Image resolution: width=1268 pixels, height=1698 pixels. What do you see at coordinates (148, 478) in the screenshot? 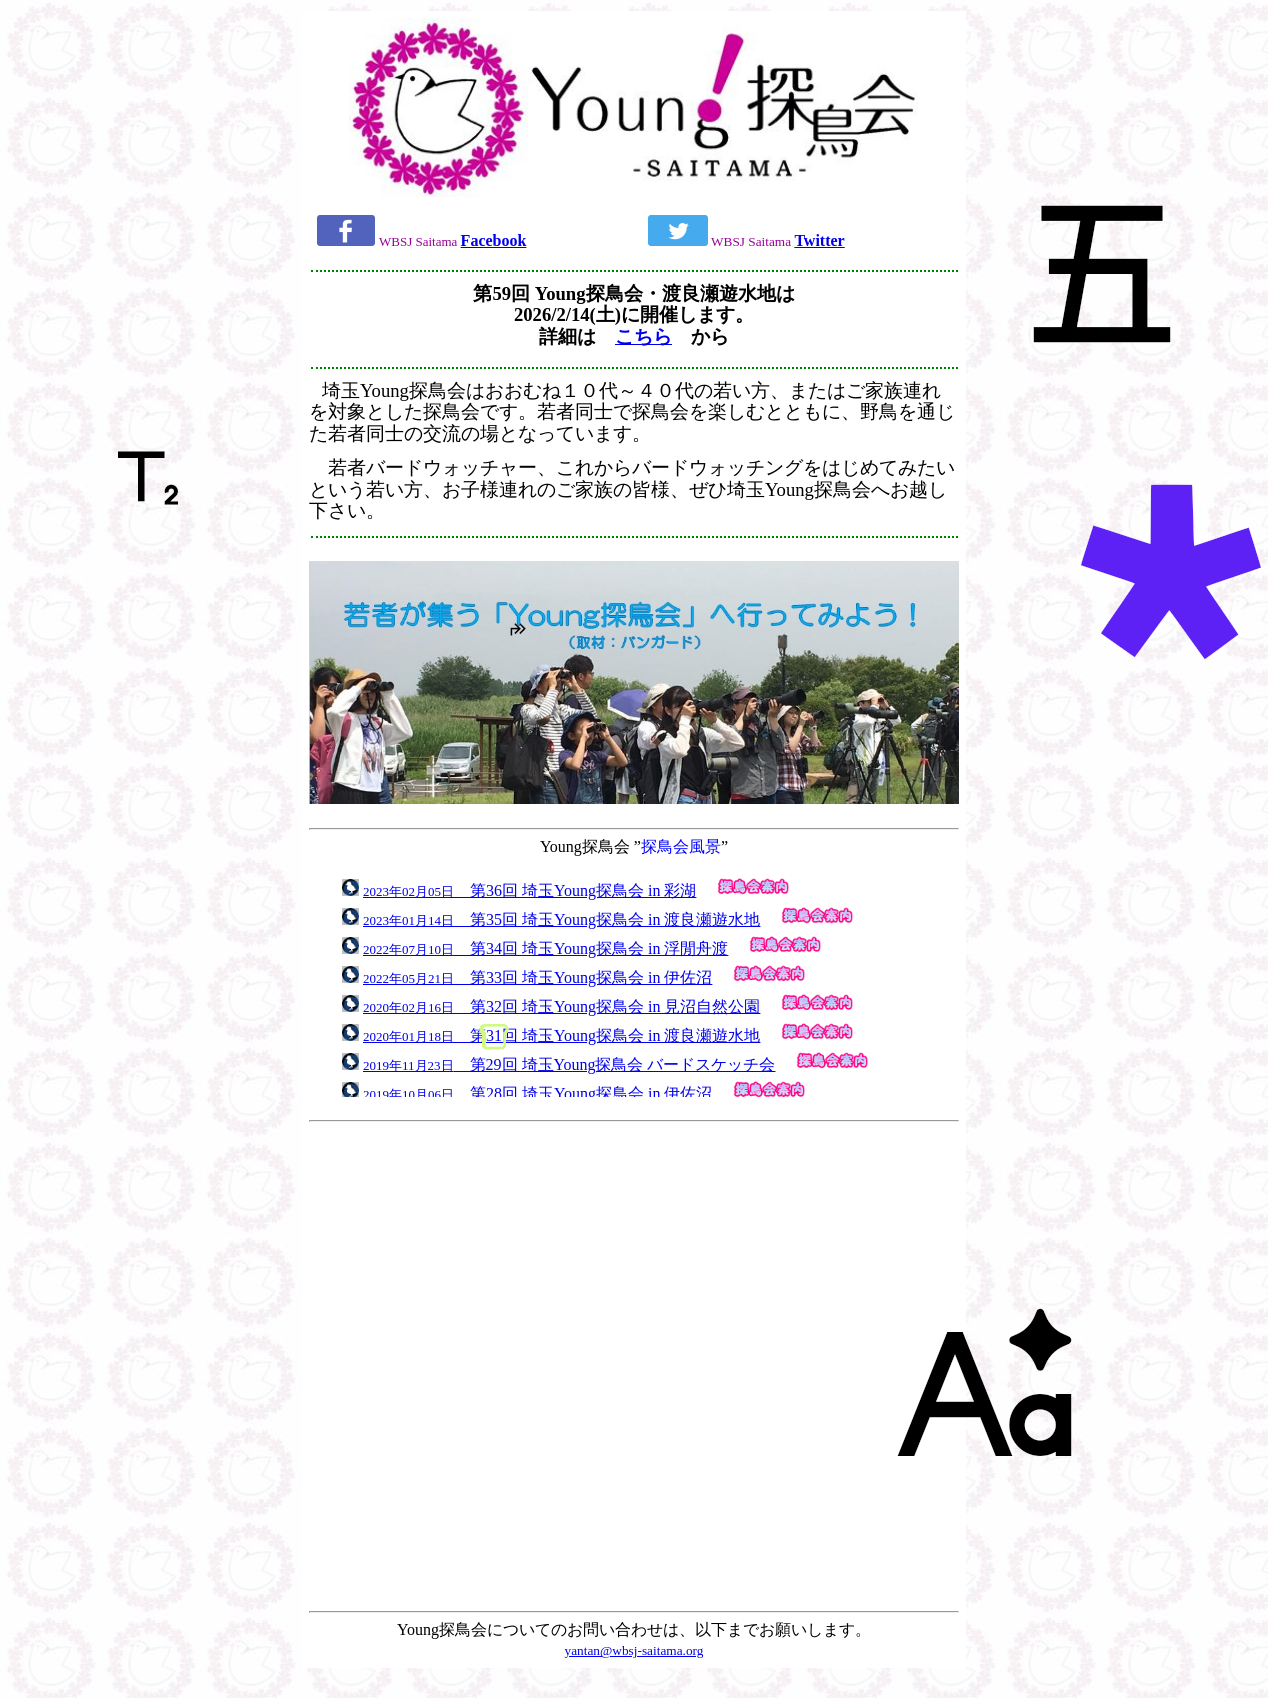
I see `format text as subscript` at bounding box center [148, 478].